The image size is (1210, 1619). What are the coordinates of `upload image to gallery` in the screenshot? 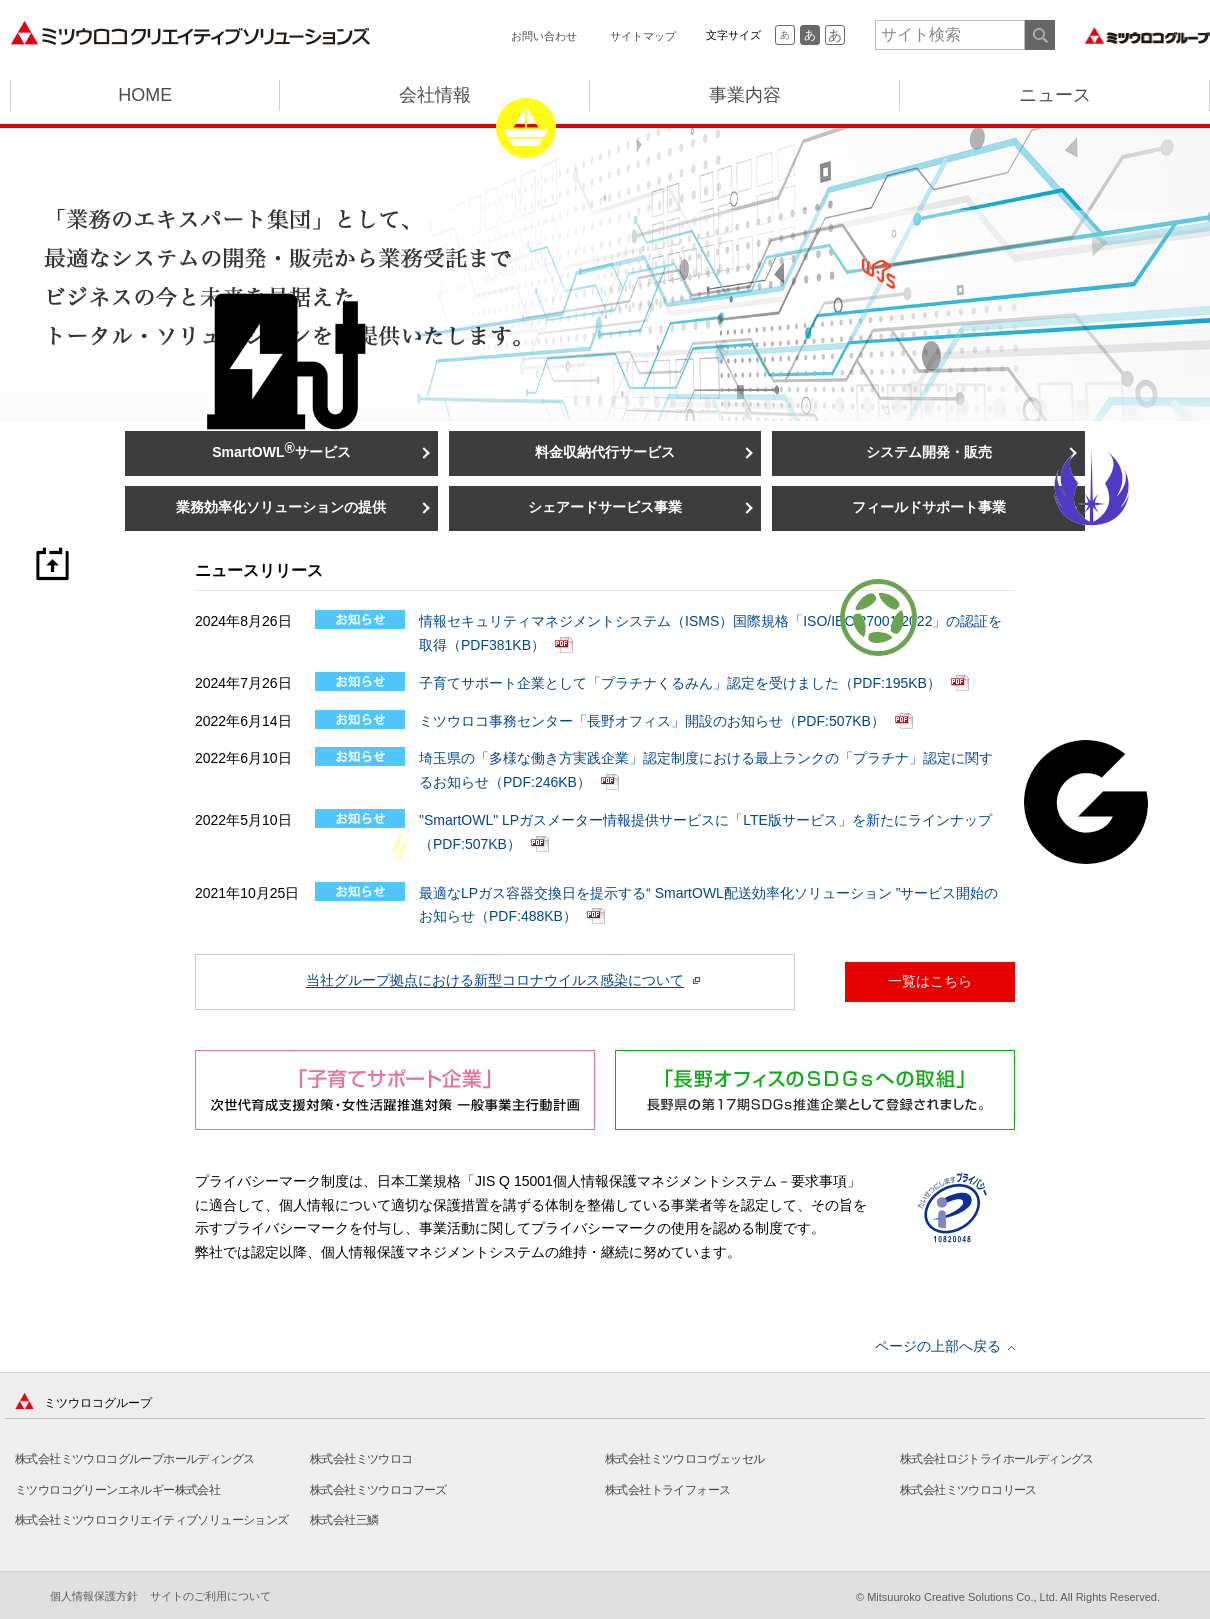 It's located at (52, 565).